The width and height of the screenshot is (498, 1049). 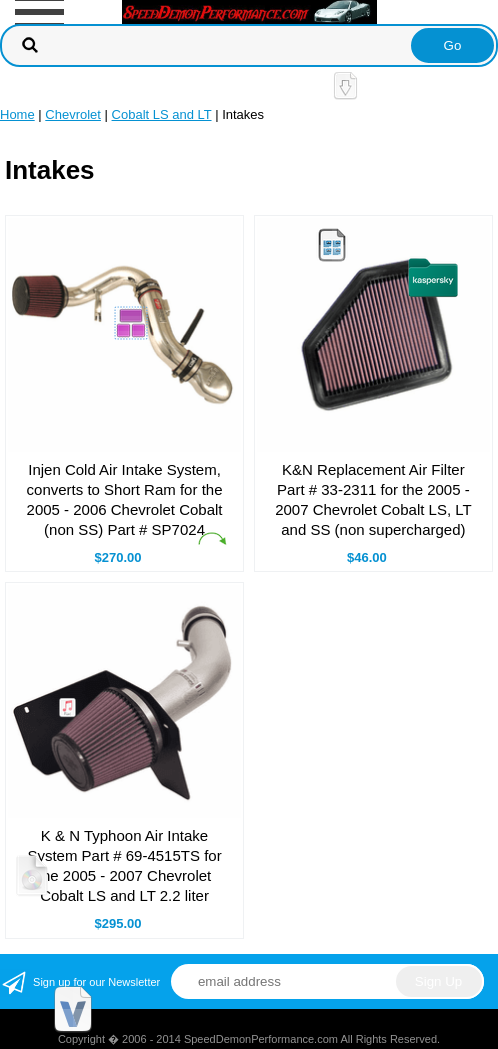 I want to click on install a file or package, so click(x=345, y=85).